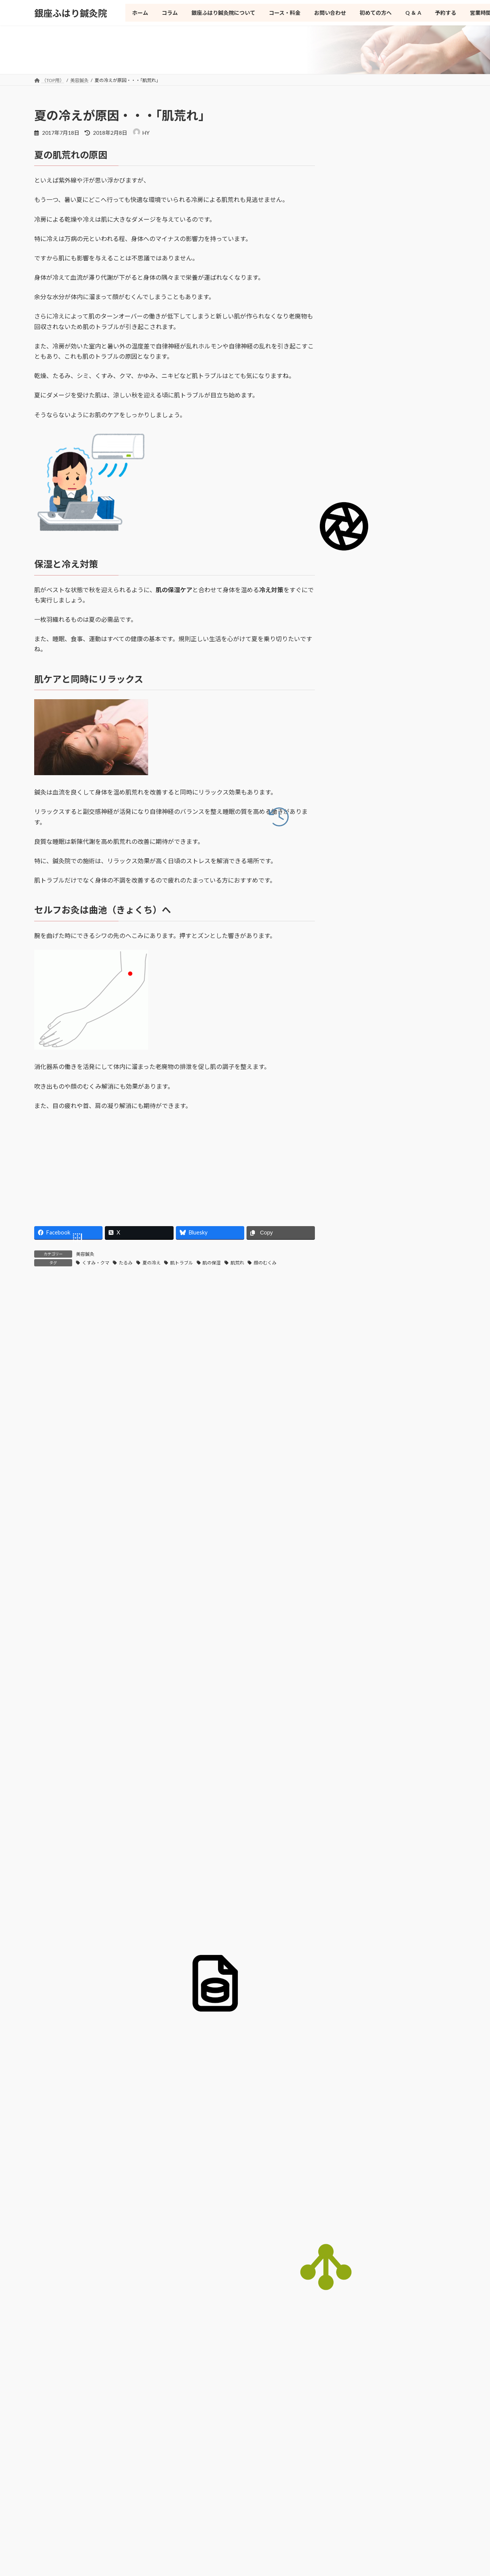 This screenshot has width=490, height=2576. Describe the element at coordinates (279, 817) in the screenshot. I see `view history or recent activity` at that location.